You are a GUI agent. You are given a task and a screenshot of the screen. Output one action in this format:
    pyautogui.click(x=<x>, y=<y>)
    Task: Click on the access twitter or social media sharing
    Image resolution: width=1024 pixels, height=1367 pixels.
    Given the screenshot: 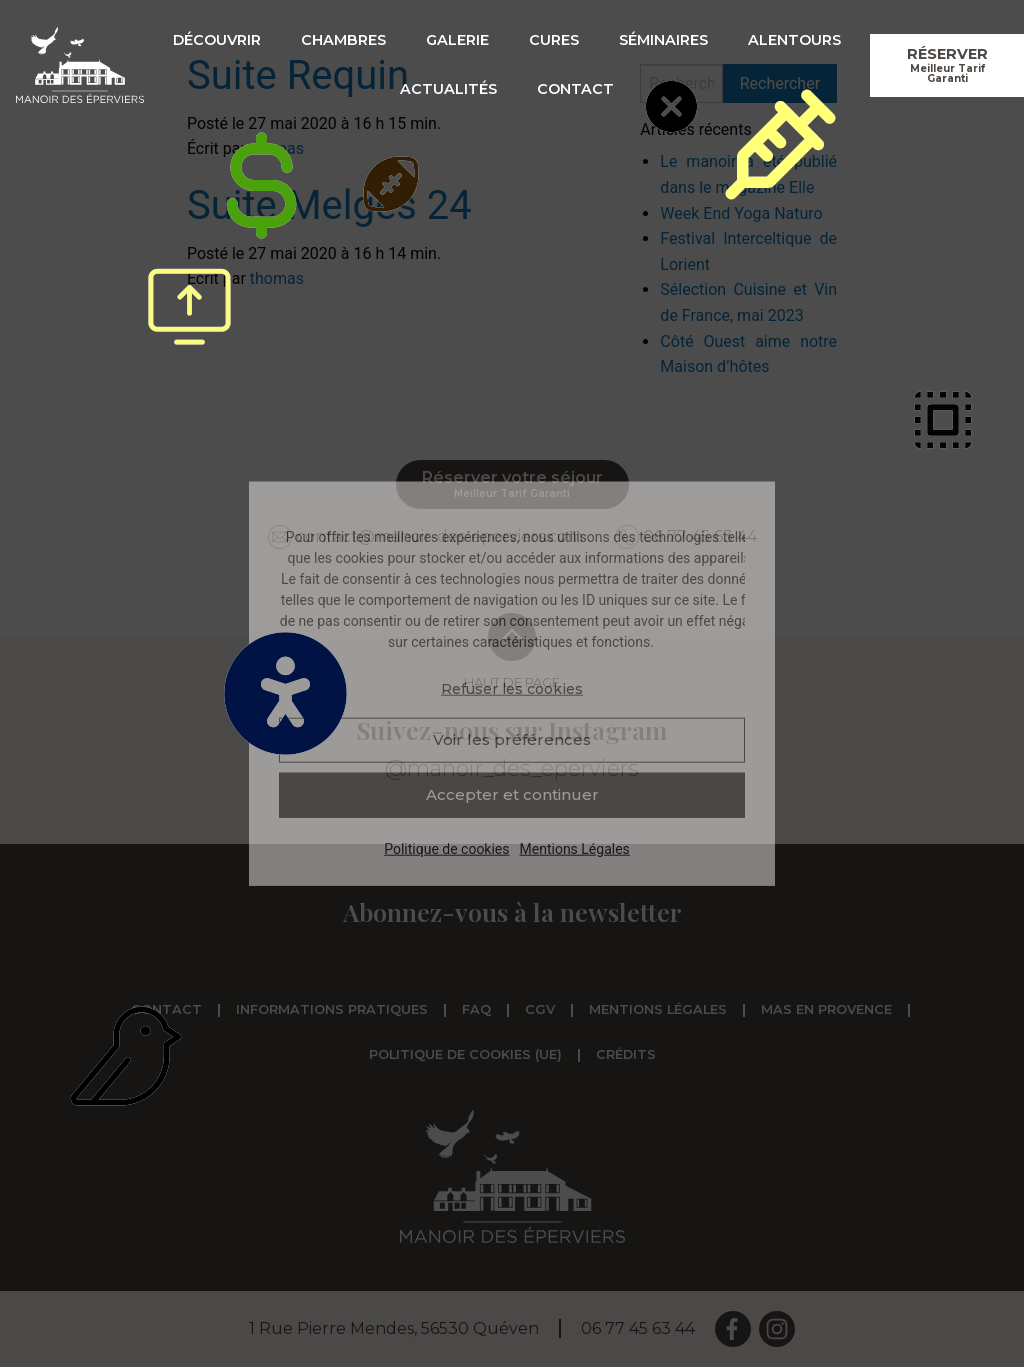 What is the action you would take?
    pyautogui.click(x=128, y=1060)
    